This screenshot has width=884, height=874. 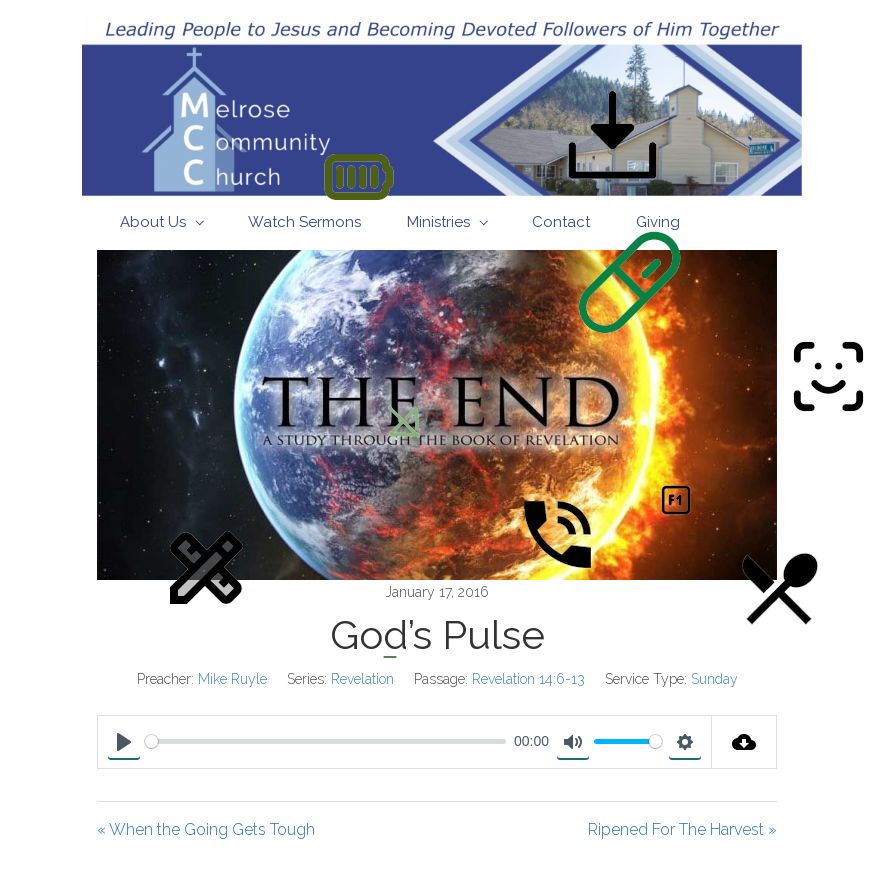 What do you see at coordinates (629, 282) in the screenshot?
I see `access medication reminders` at bounding box center [629, 282].